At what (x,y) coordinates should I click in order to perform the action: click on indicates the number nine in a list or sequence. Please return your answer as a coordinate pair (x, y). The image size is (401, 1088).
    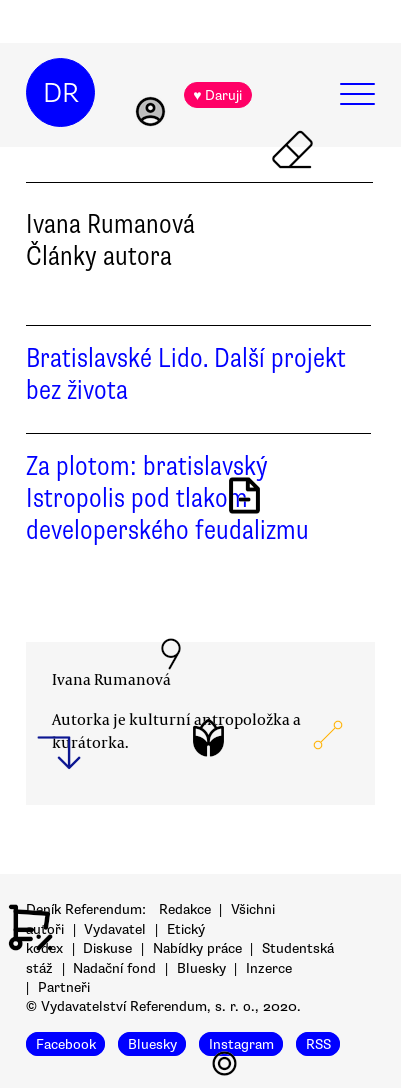
    Looking at the image, I should click on (171, 654).